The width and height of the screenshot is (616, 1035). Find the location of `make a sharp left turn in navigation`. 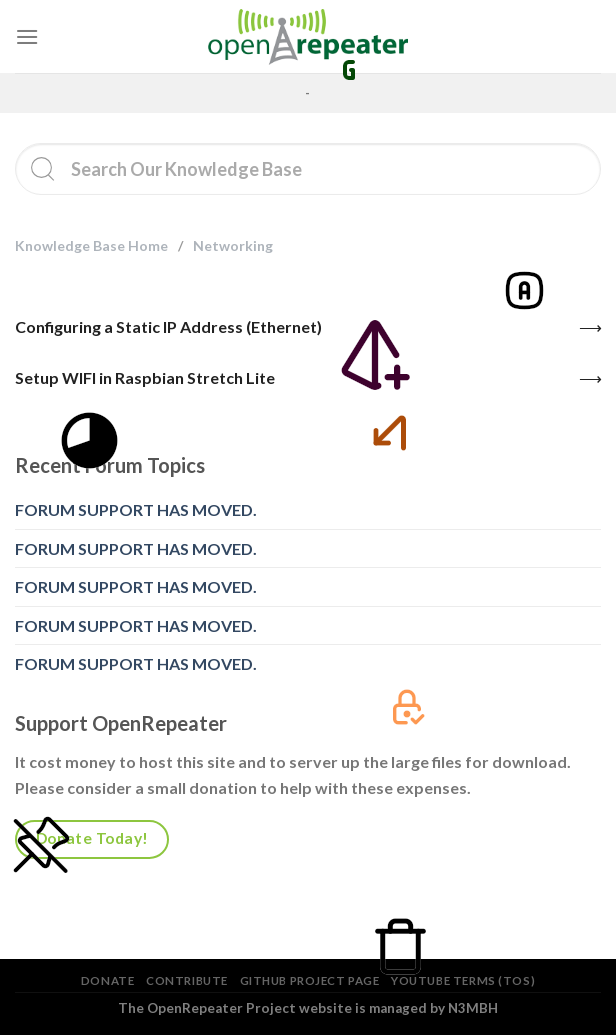

make a sharp left turn in navigation is located at coordinates (391, 433).